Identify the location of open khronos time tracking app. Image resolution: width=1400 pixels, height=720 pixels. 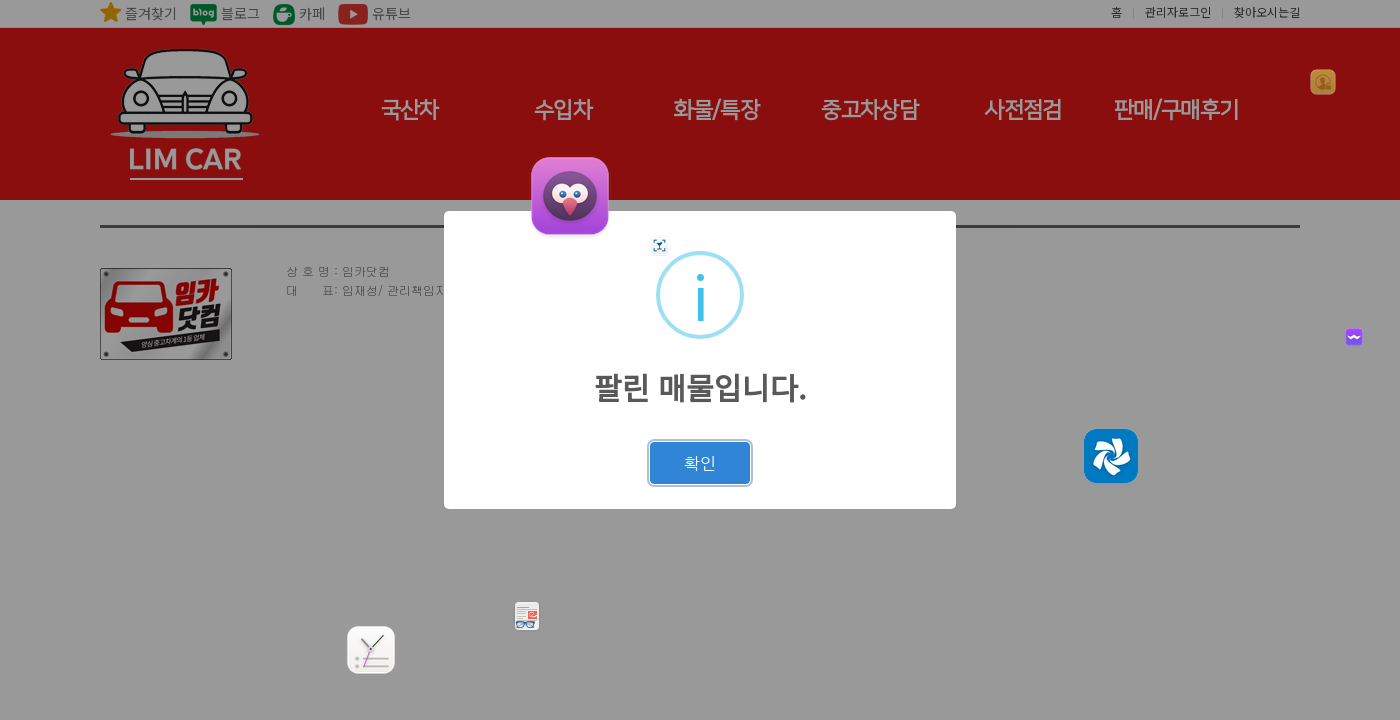
(371, 650).